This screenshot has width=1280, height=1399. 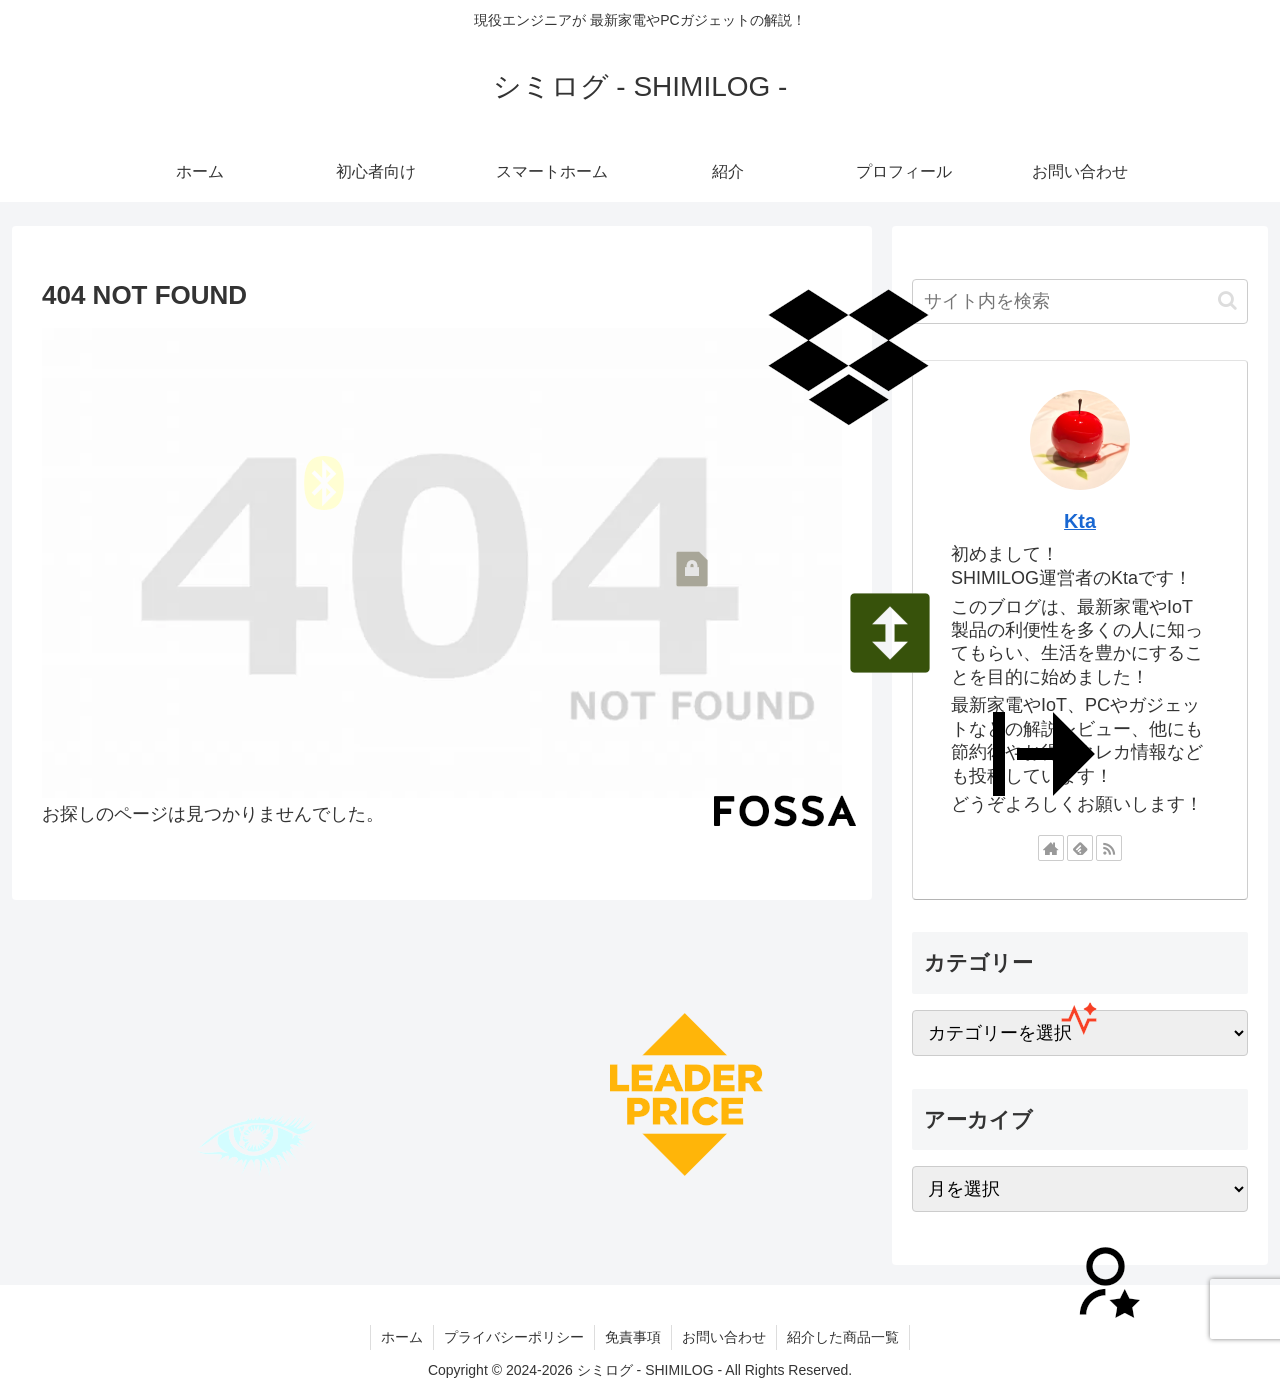 I want to click on flip content vertically, so click(x=890, y=633).